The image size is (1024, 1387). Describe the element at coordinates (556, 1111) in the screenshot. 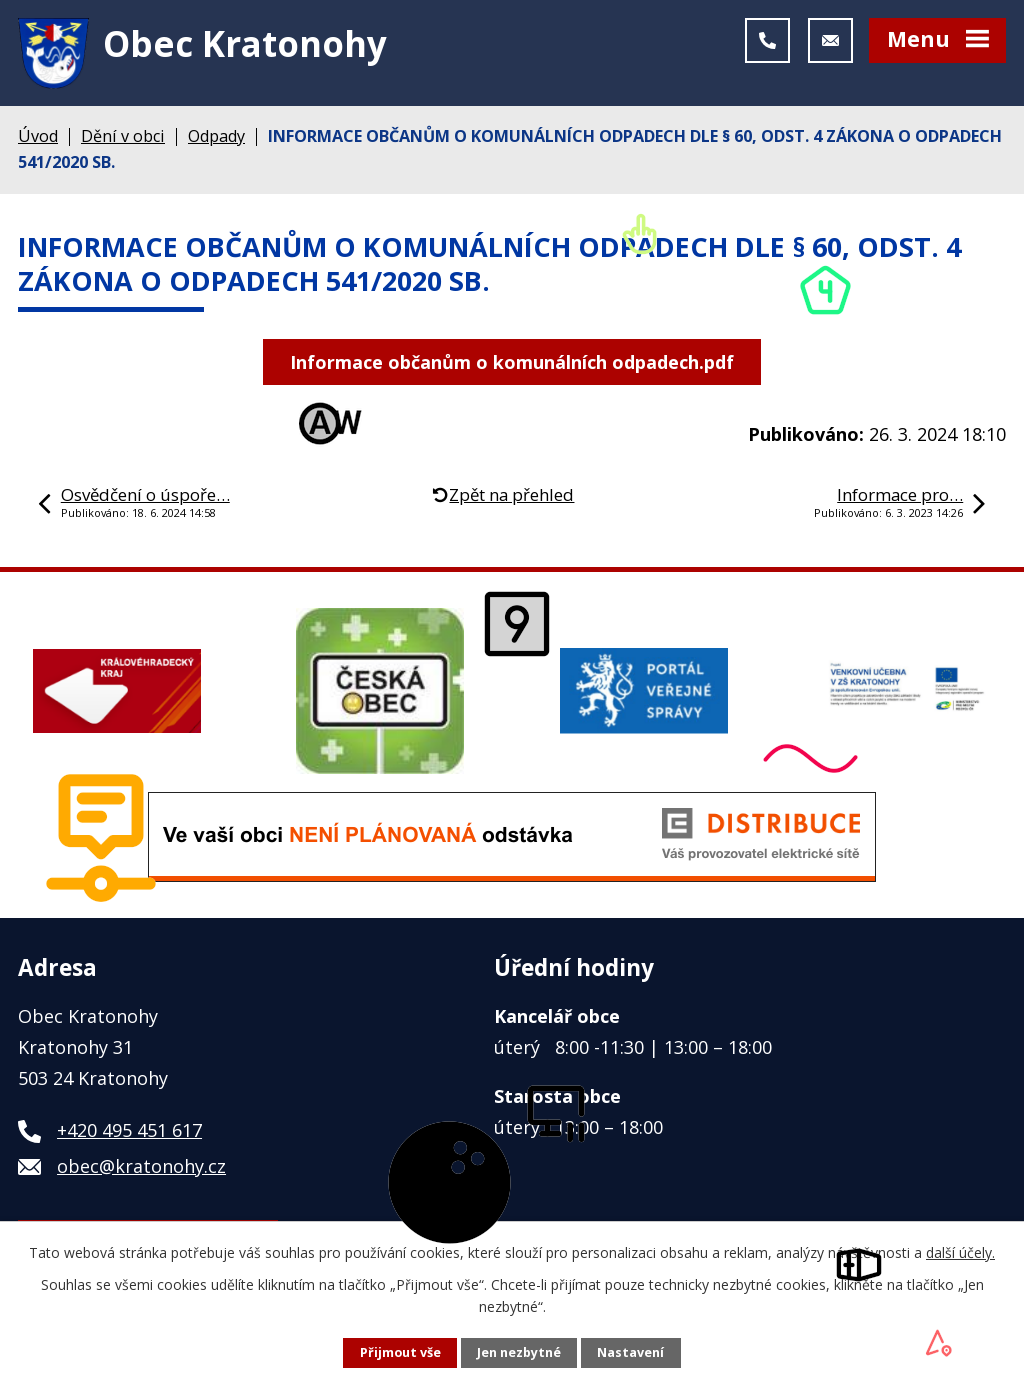

I see `pause desktop streaming or mirroring` at that location.